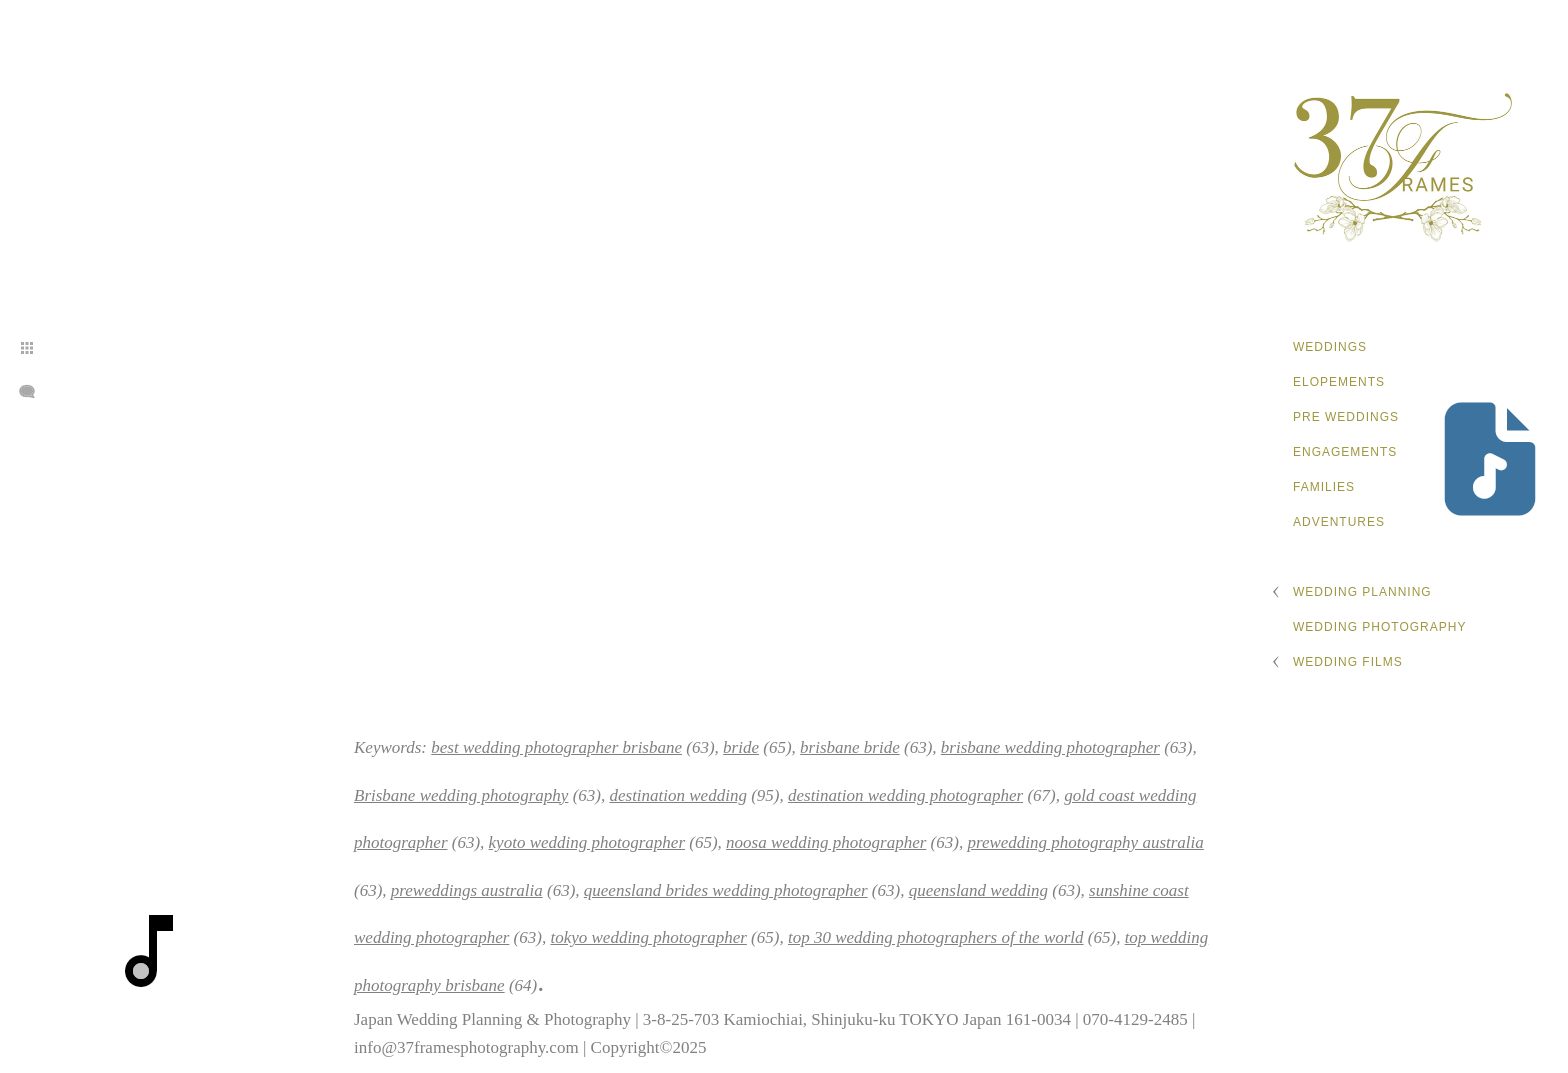  What do you see at coordinates (1490, 459) in the screenshot?
I see `open an audio or music file` at bounding box center [1490, 459].